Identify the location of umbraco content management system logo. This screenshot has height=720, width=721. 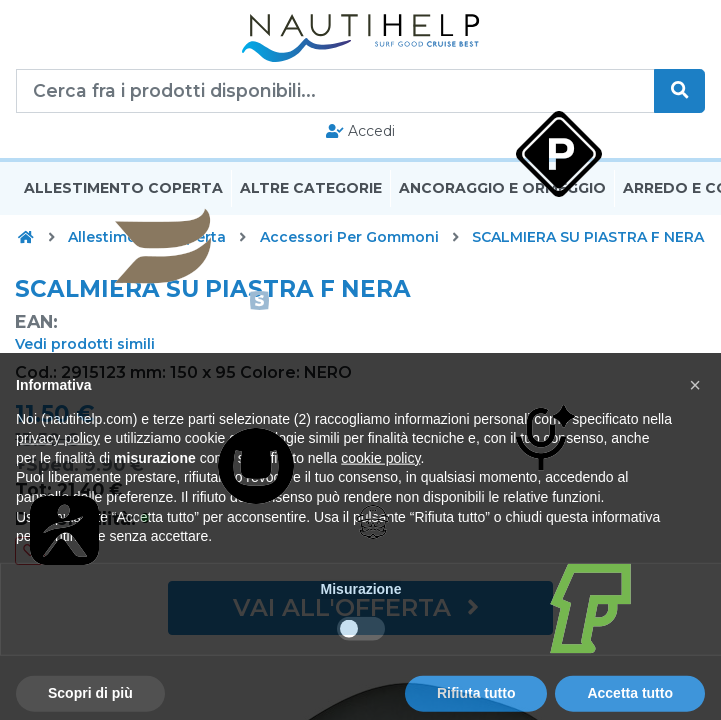
(256, 466).